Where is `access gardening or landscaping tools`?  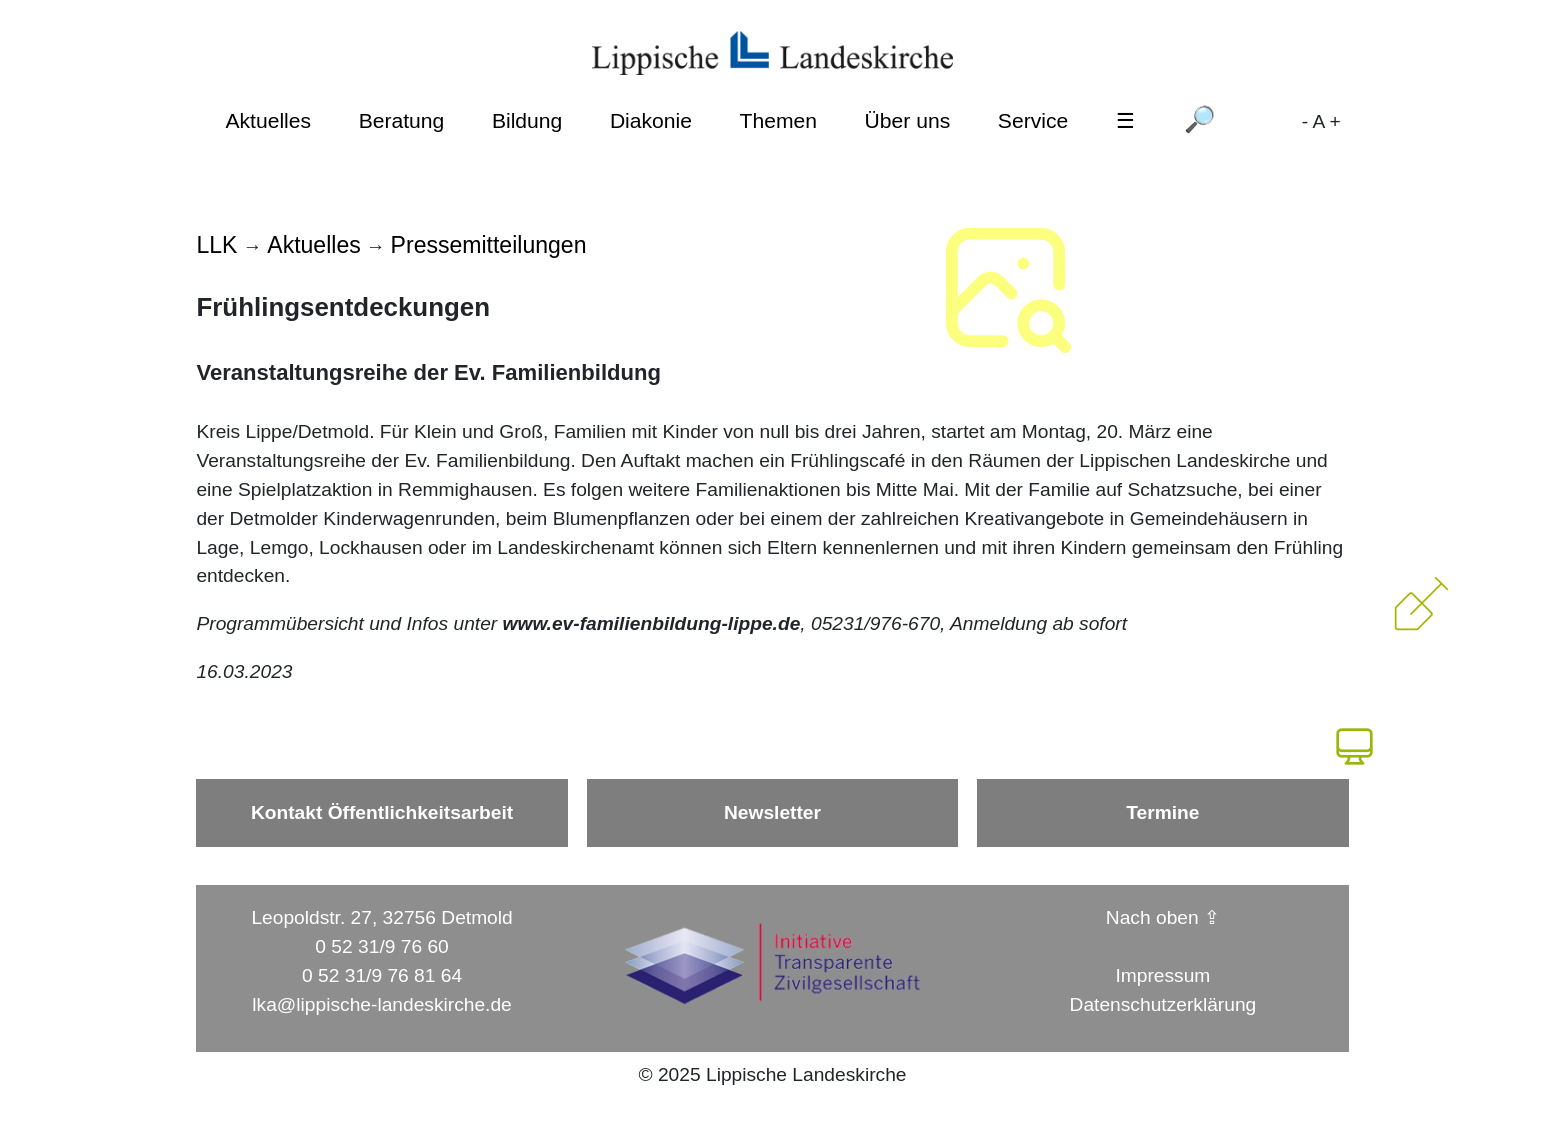 access gardening or landscaping tools is located at coordinates (1420, 604).